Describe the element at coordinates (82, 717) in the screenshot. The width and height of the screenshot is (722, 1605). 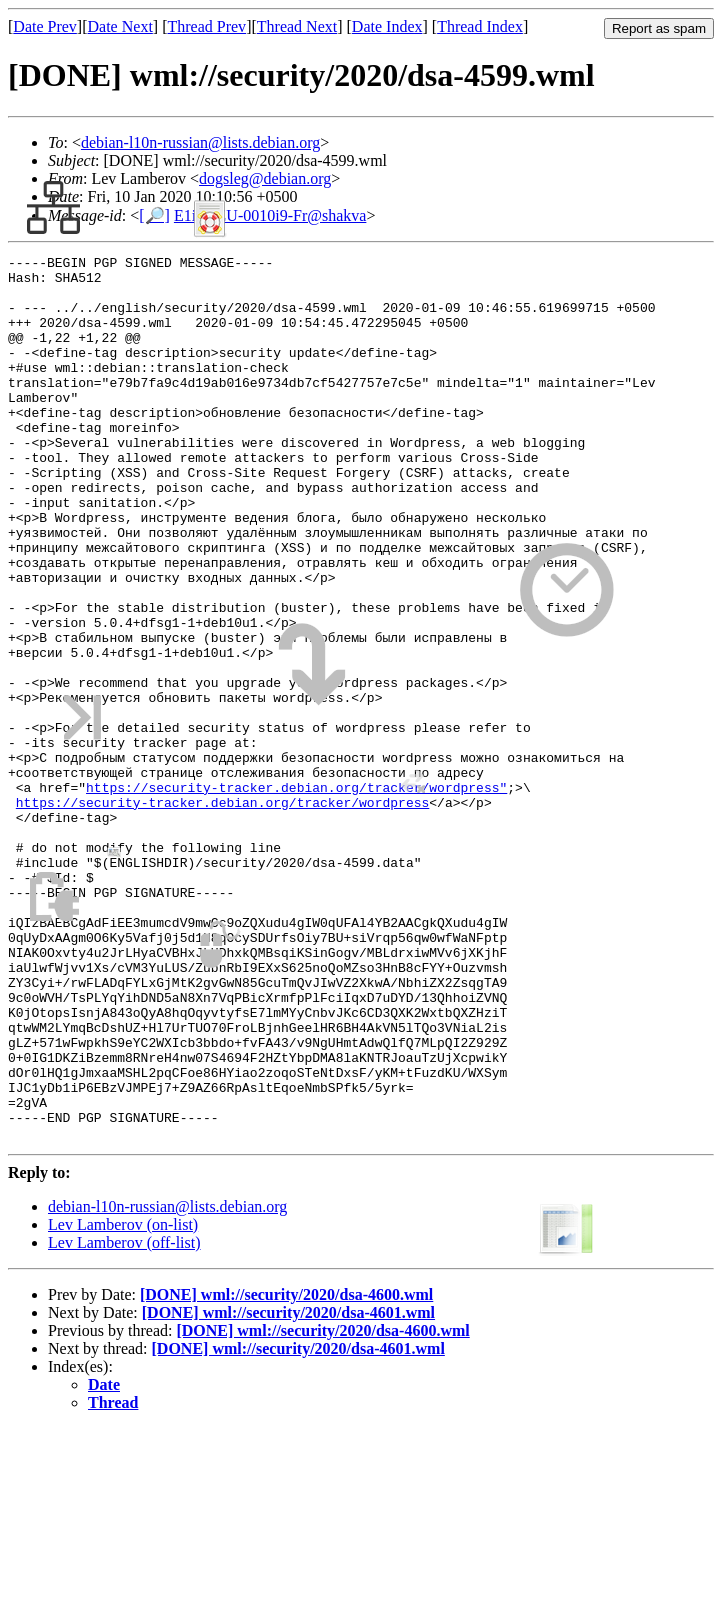
I see `skip to the last item in a list or playlist` at that location.